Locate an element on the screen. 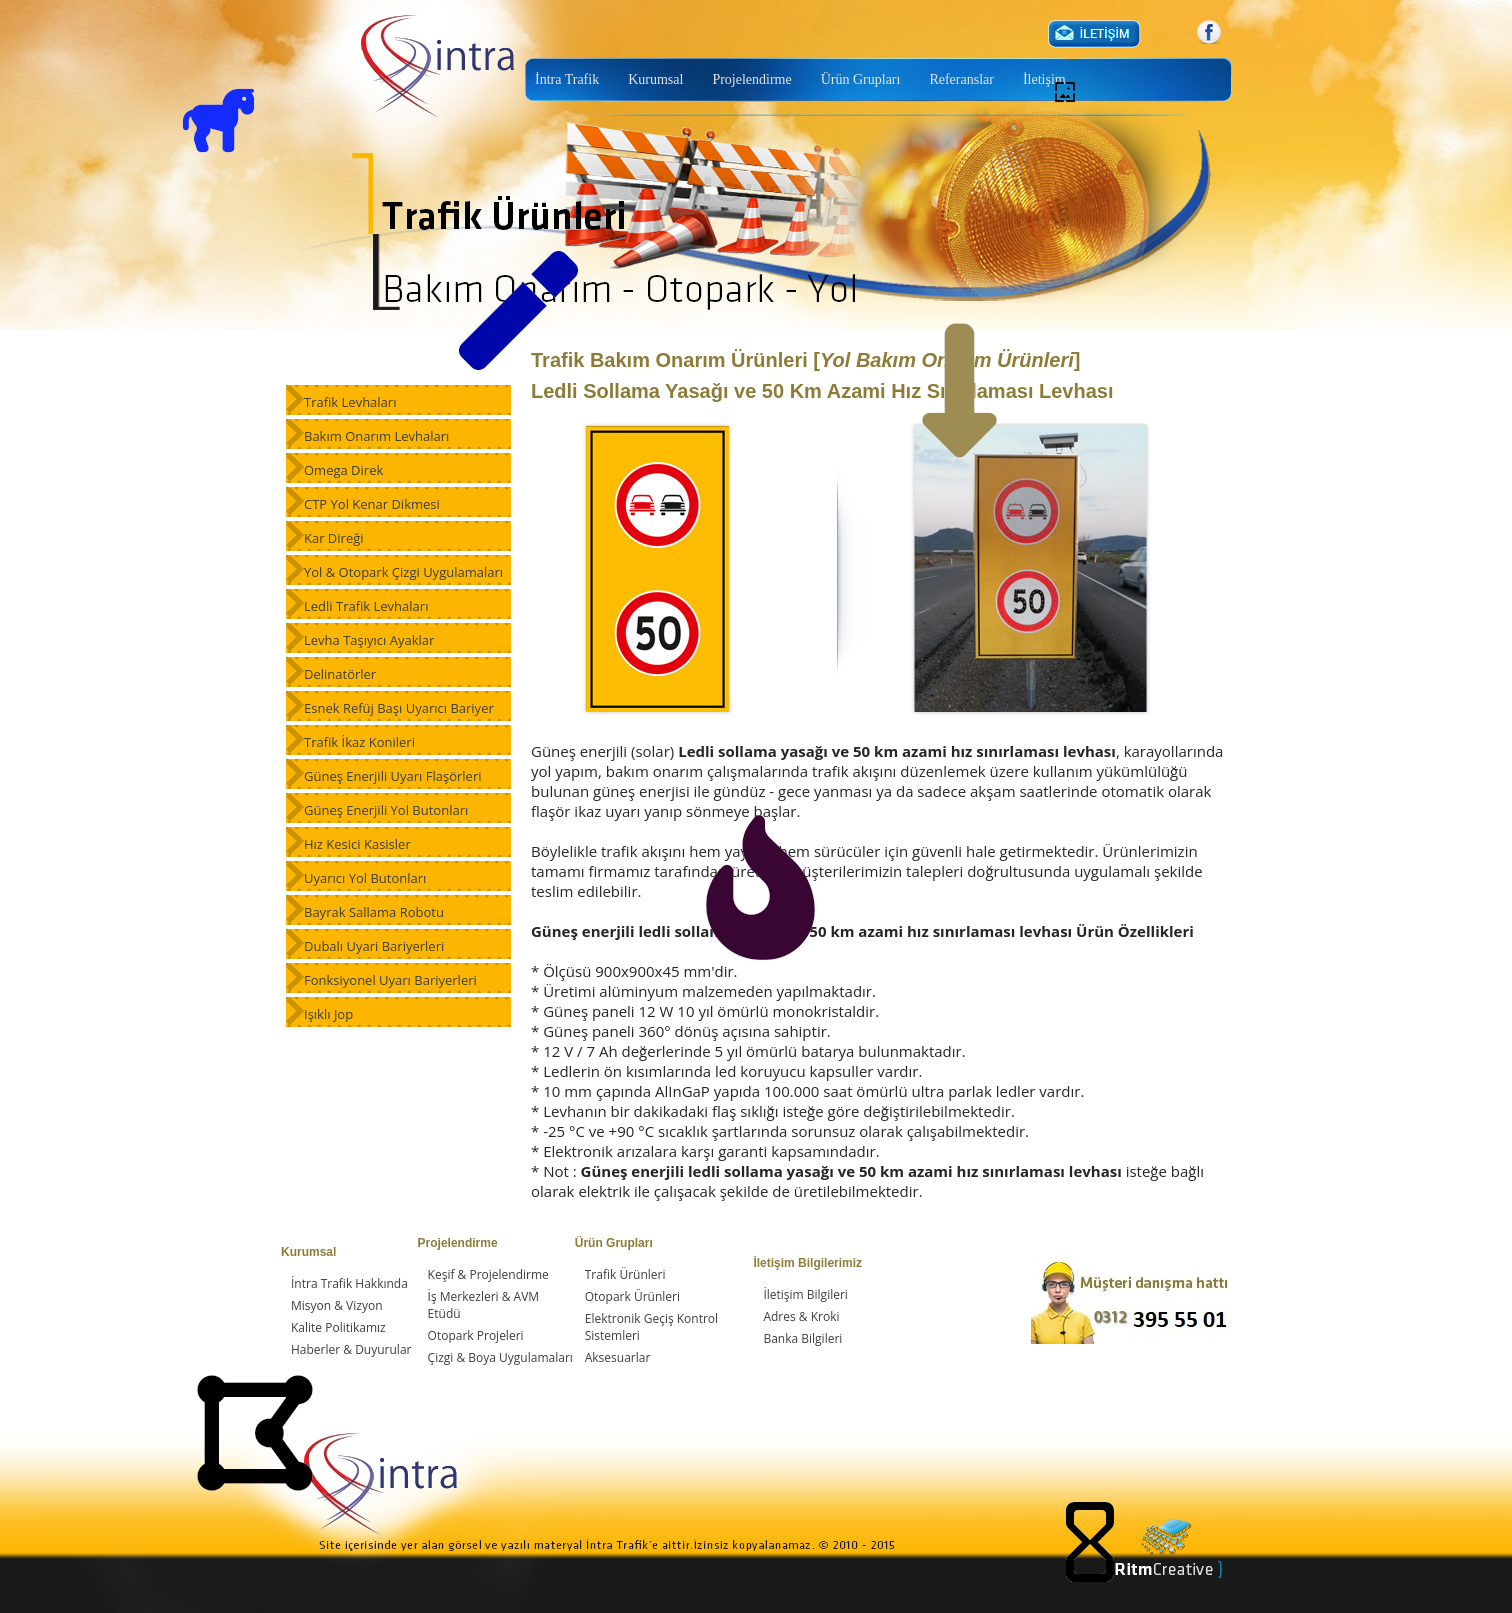 The image size is (1512, 1613). indicates a process is waiting or pending is located at coordinates (1090, 1542).